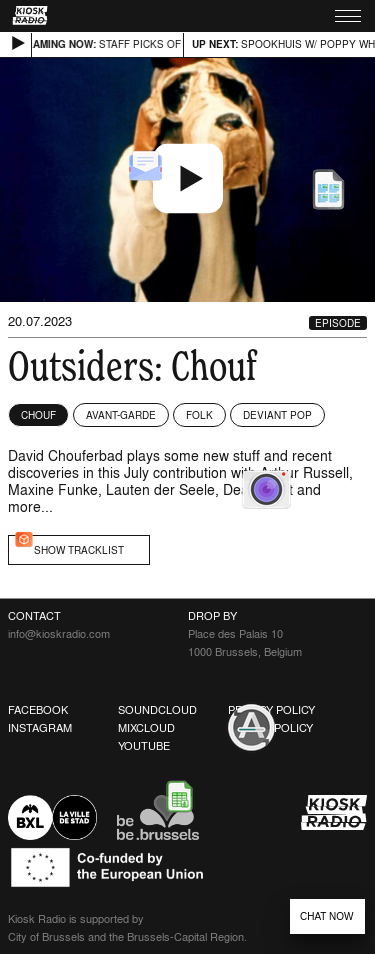  What do you see at coordinates (328, 189) in the screenshot?
I see `libreoffice master document file type` at bounding box center [328, 189].